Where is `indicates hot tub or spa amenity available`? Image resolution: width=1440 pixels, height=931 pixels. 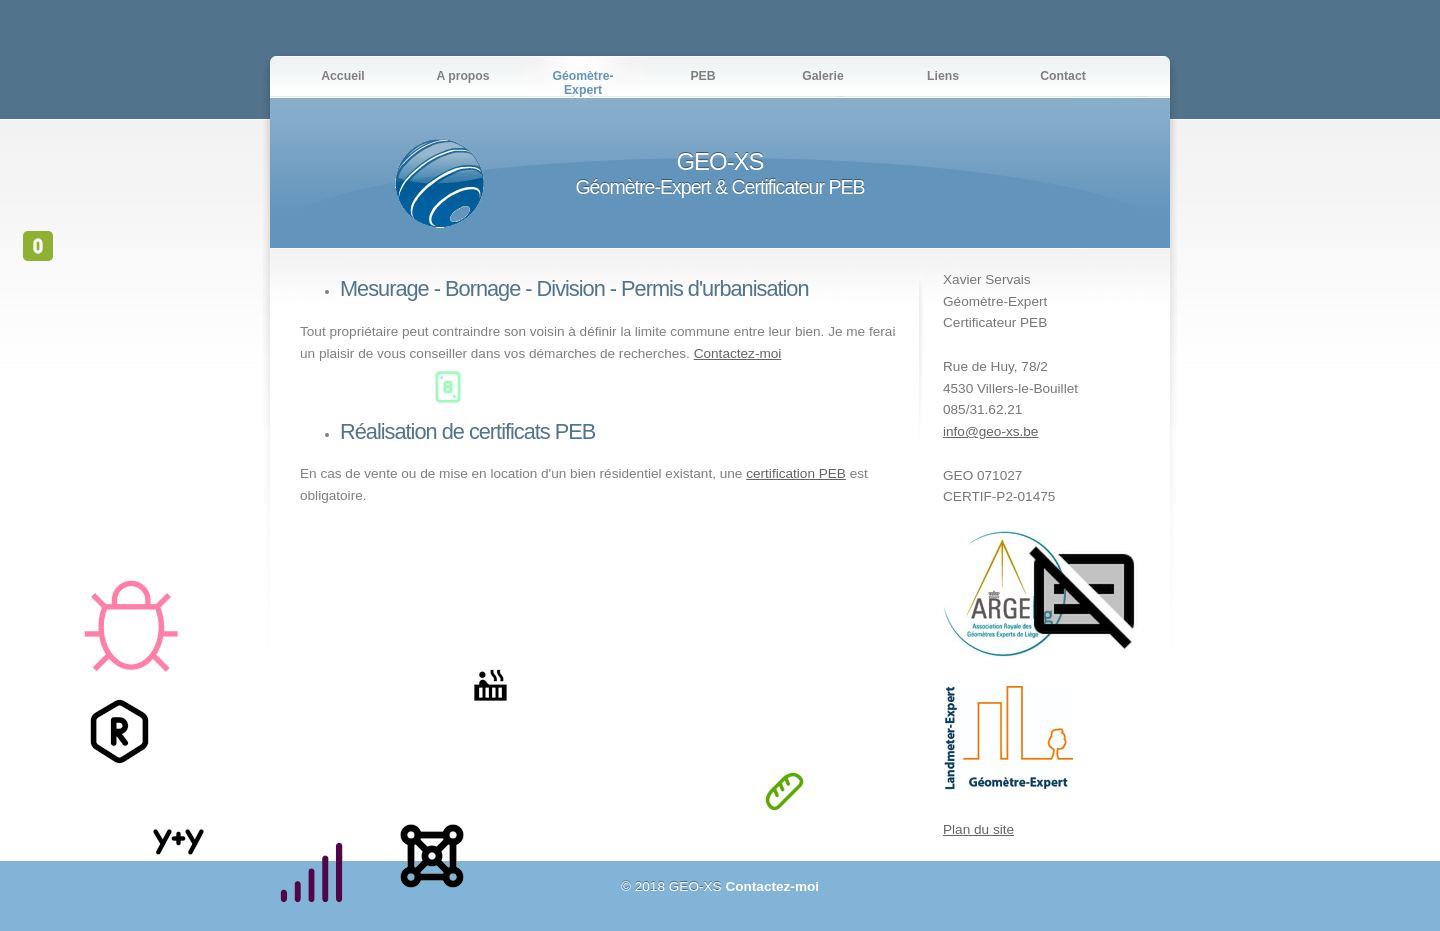
indicates hot tub or spa amenity available is located at coordinates (490, 684).